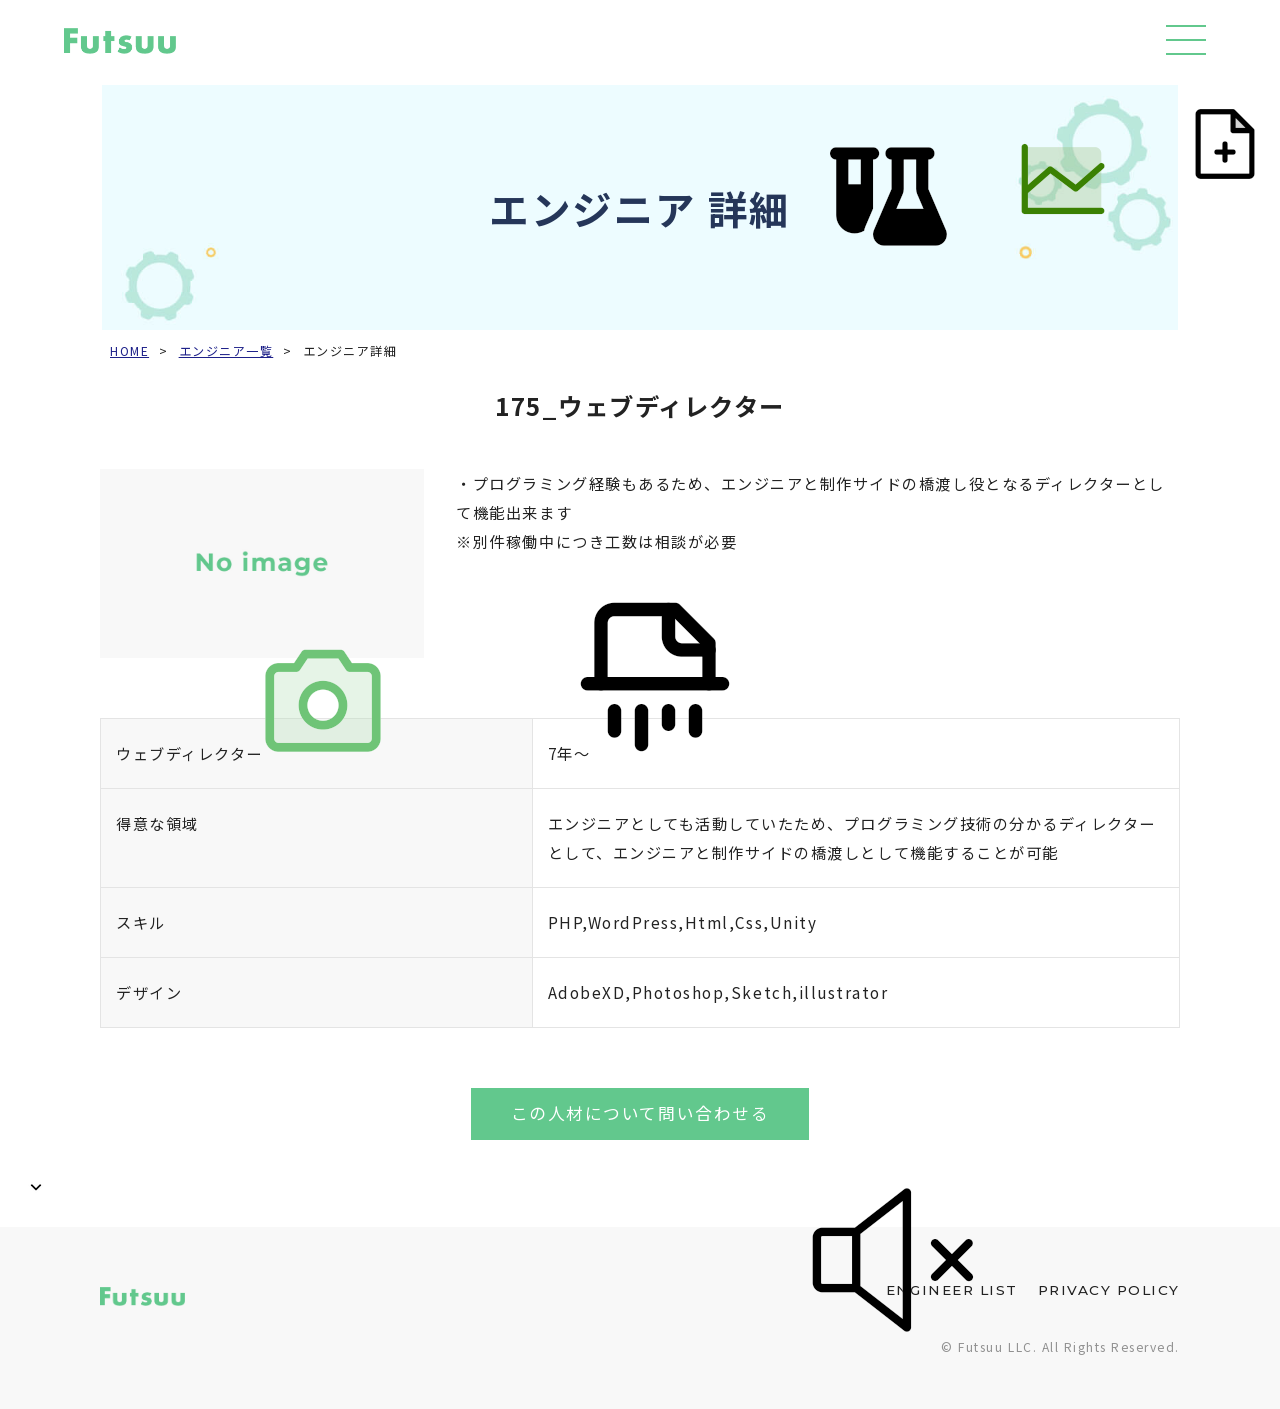 The height and width of the screenshot is (1409, 1280). Describe the element at coordinates (1063, 179) in the screenshot. I see `view analytics or performance data` at that location.